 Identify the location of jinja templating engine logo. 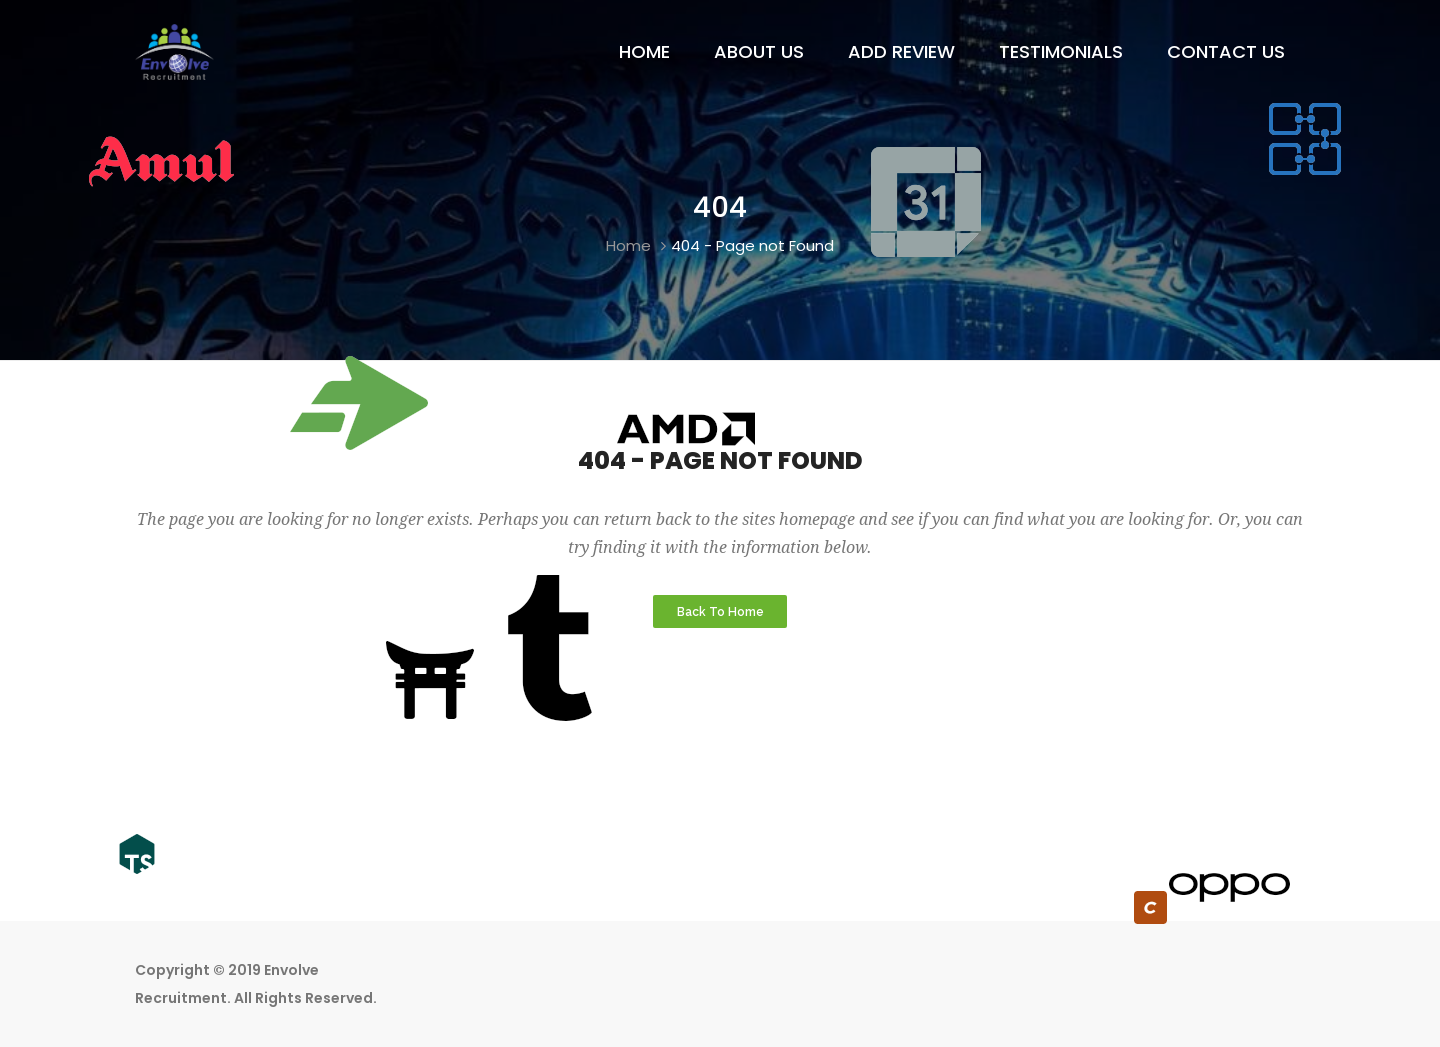
(430, 680).